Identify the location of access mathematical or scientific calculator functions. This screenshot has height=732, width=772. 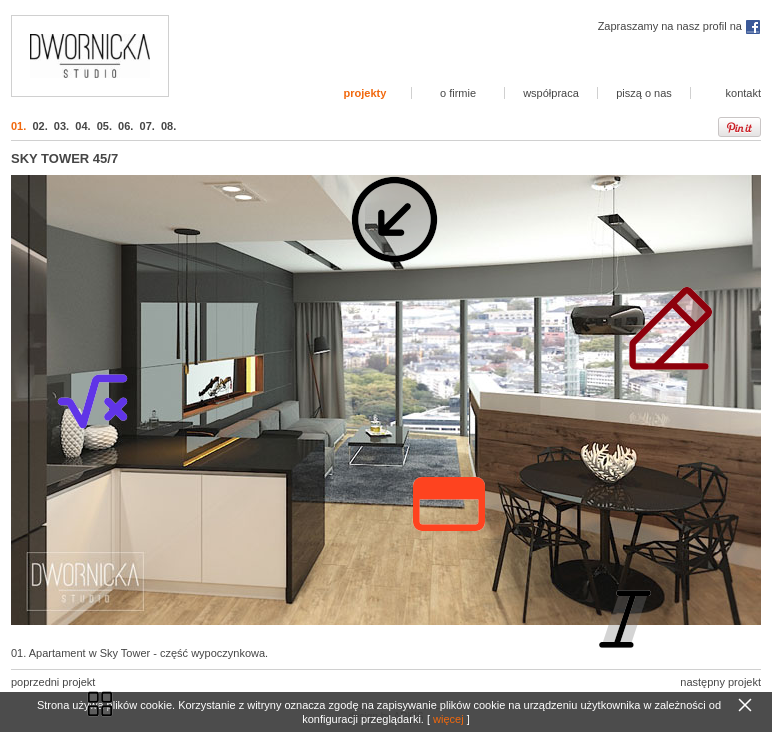
(92, 401).